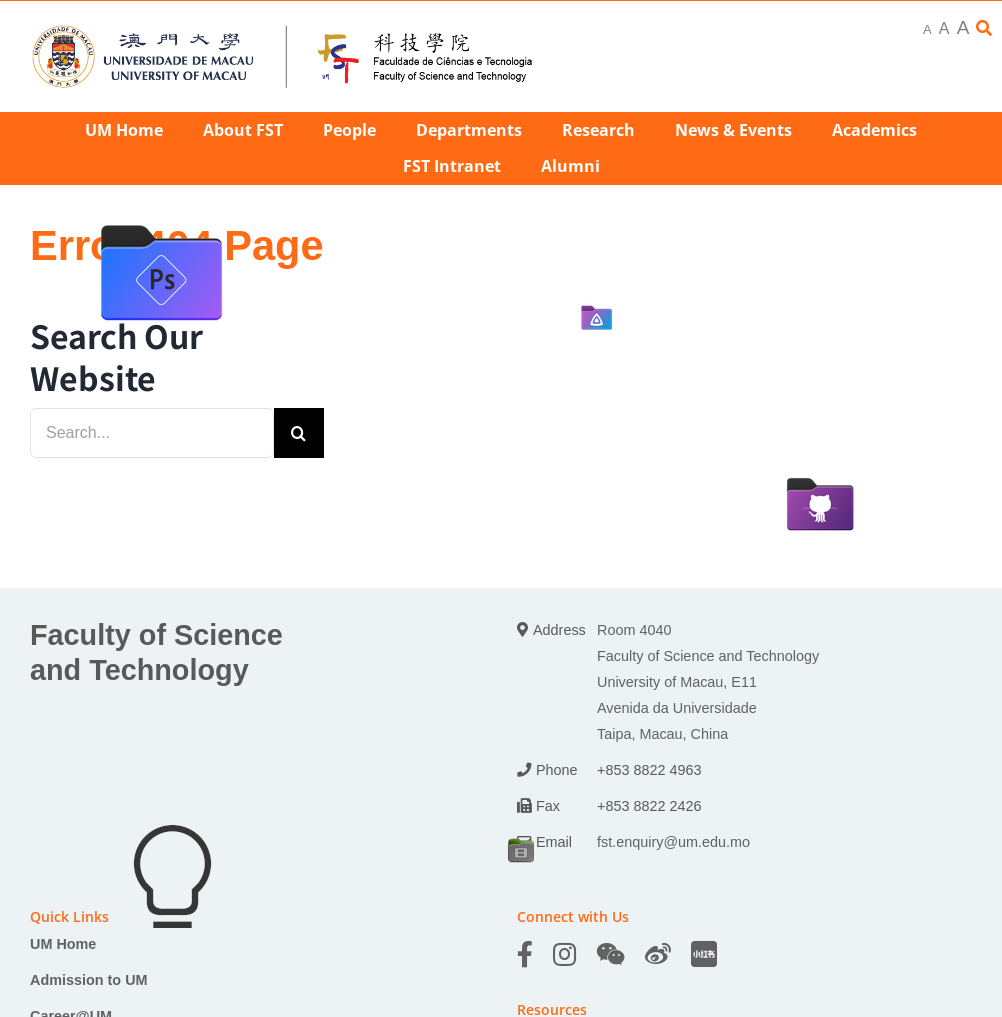 The image size is (1002, 1017). What do you see at coordinates (820, 506) in the screenshot?
I see `open github repository folder` at bounding box center [820, 506].